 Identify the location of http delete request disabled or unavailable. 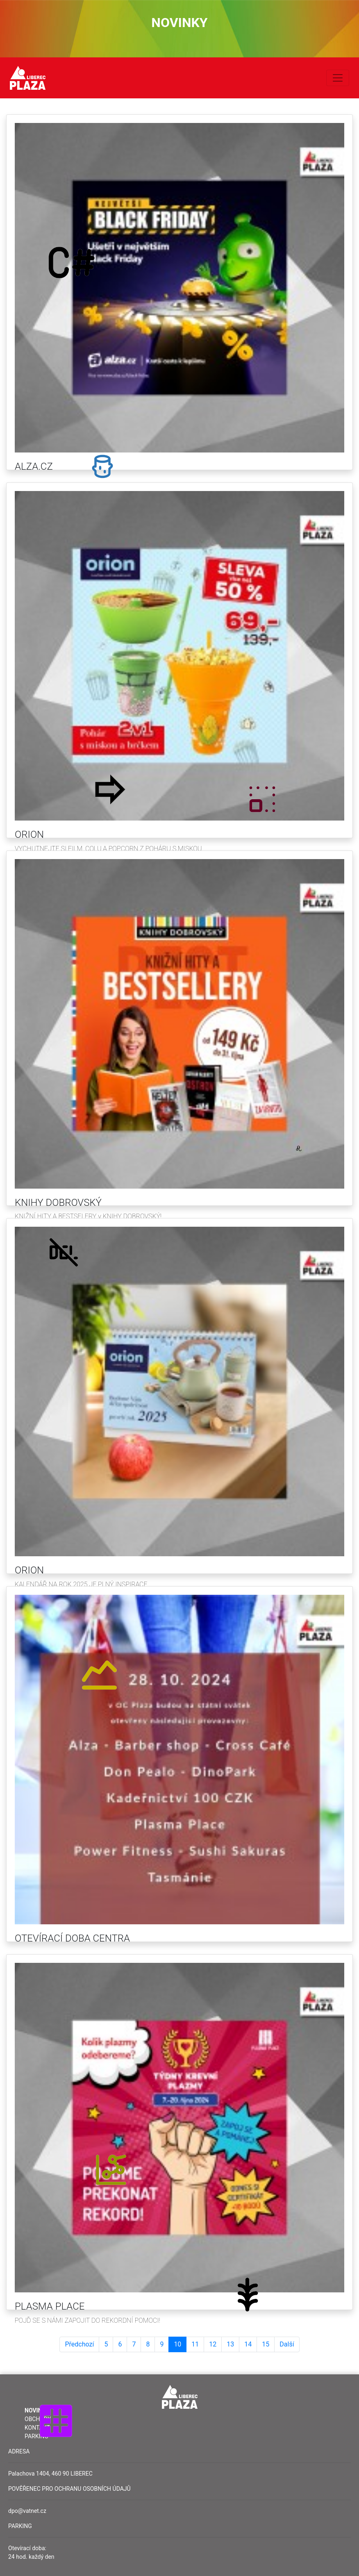
(64, 1252).